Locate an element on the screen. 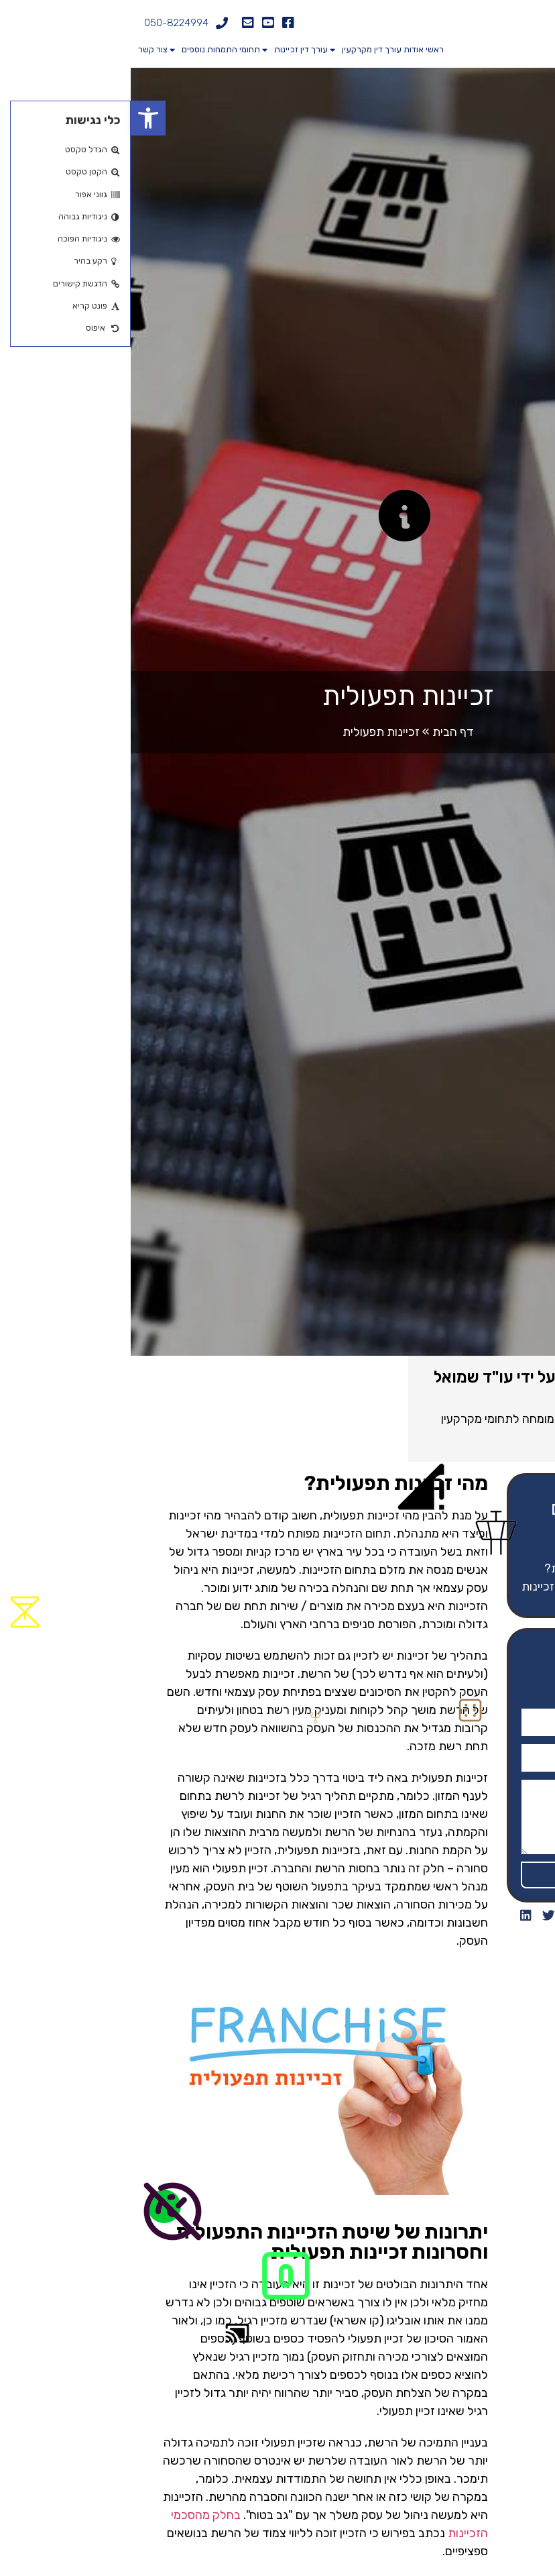 The height and width of the screenshot is (2576, 555). indicates a process is in progress is located at coordinates (25, 1612).